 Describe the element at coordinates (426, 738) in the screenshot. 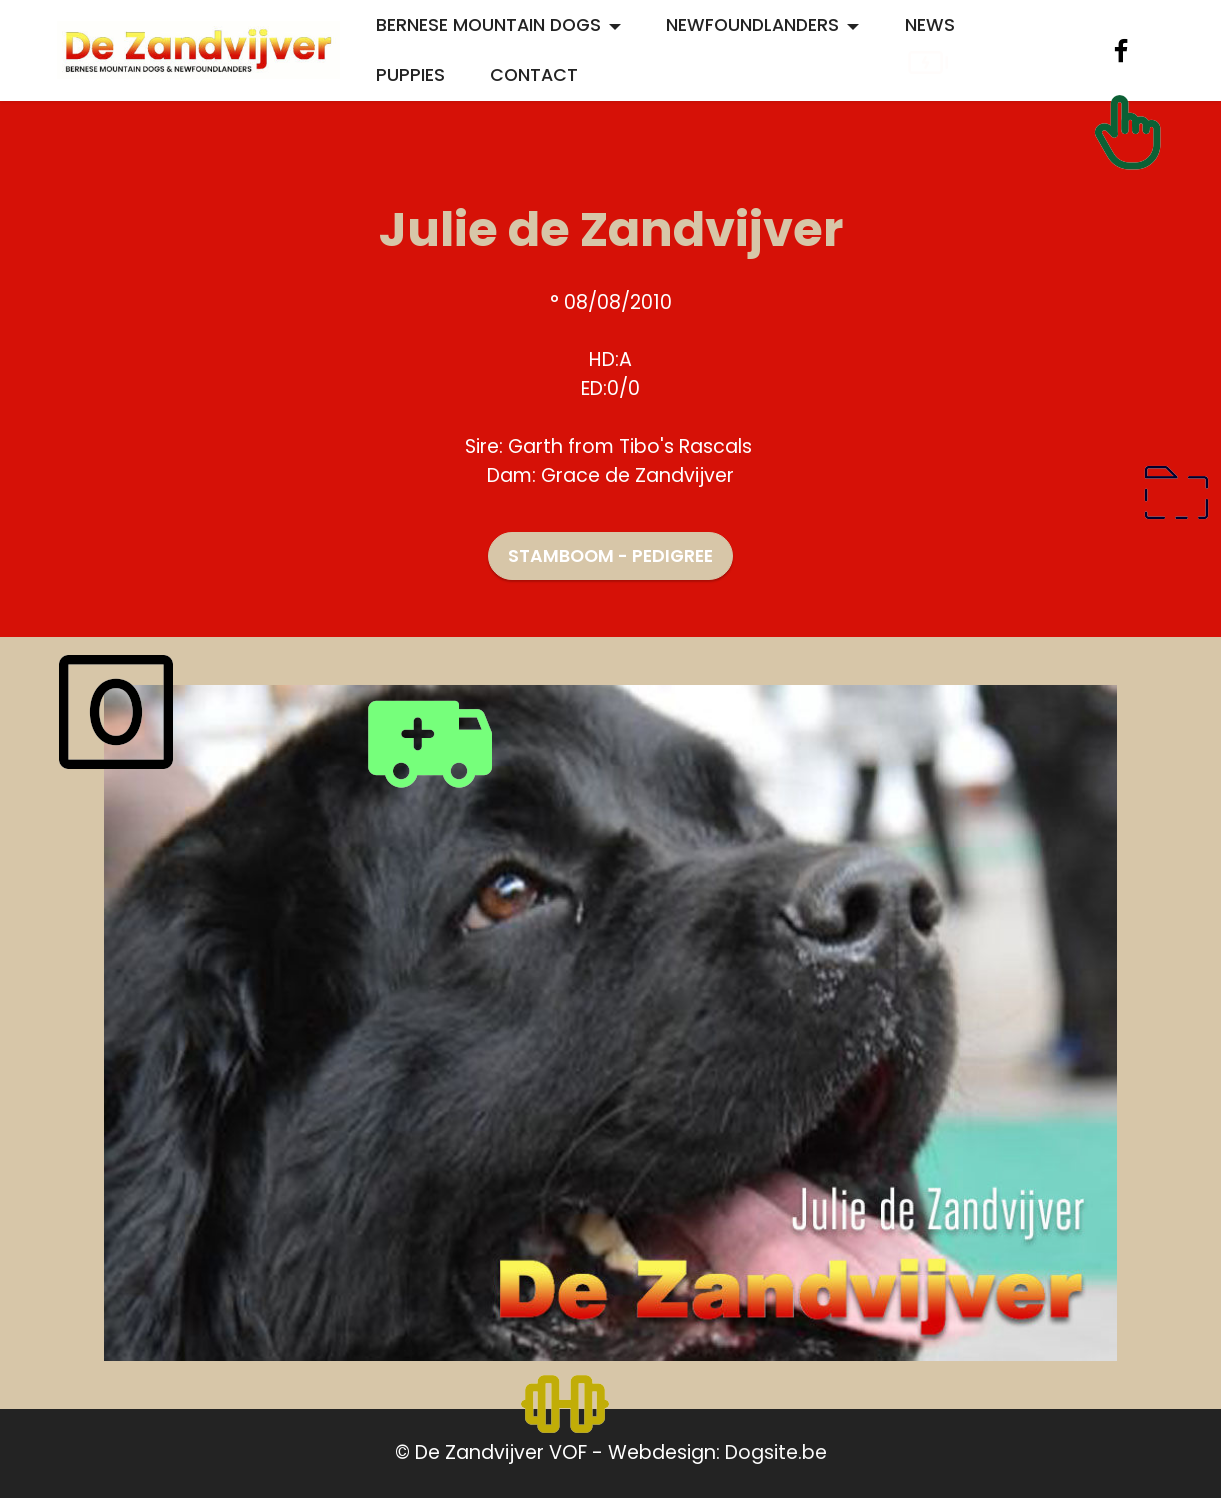

I see `request emergency medical services` at that location.